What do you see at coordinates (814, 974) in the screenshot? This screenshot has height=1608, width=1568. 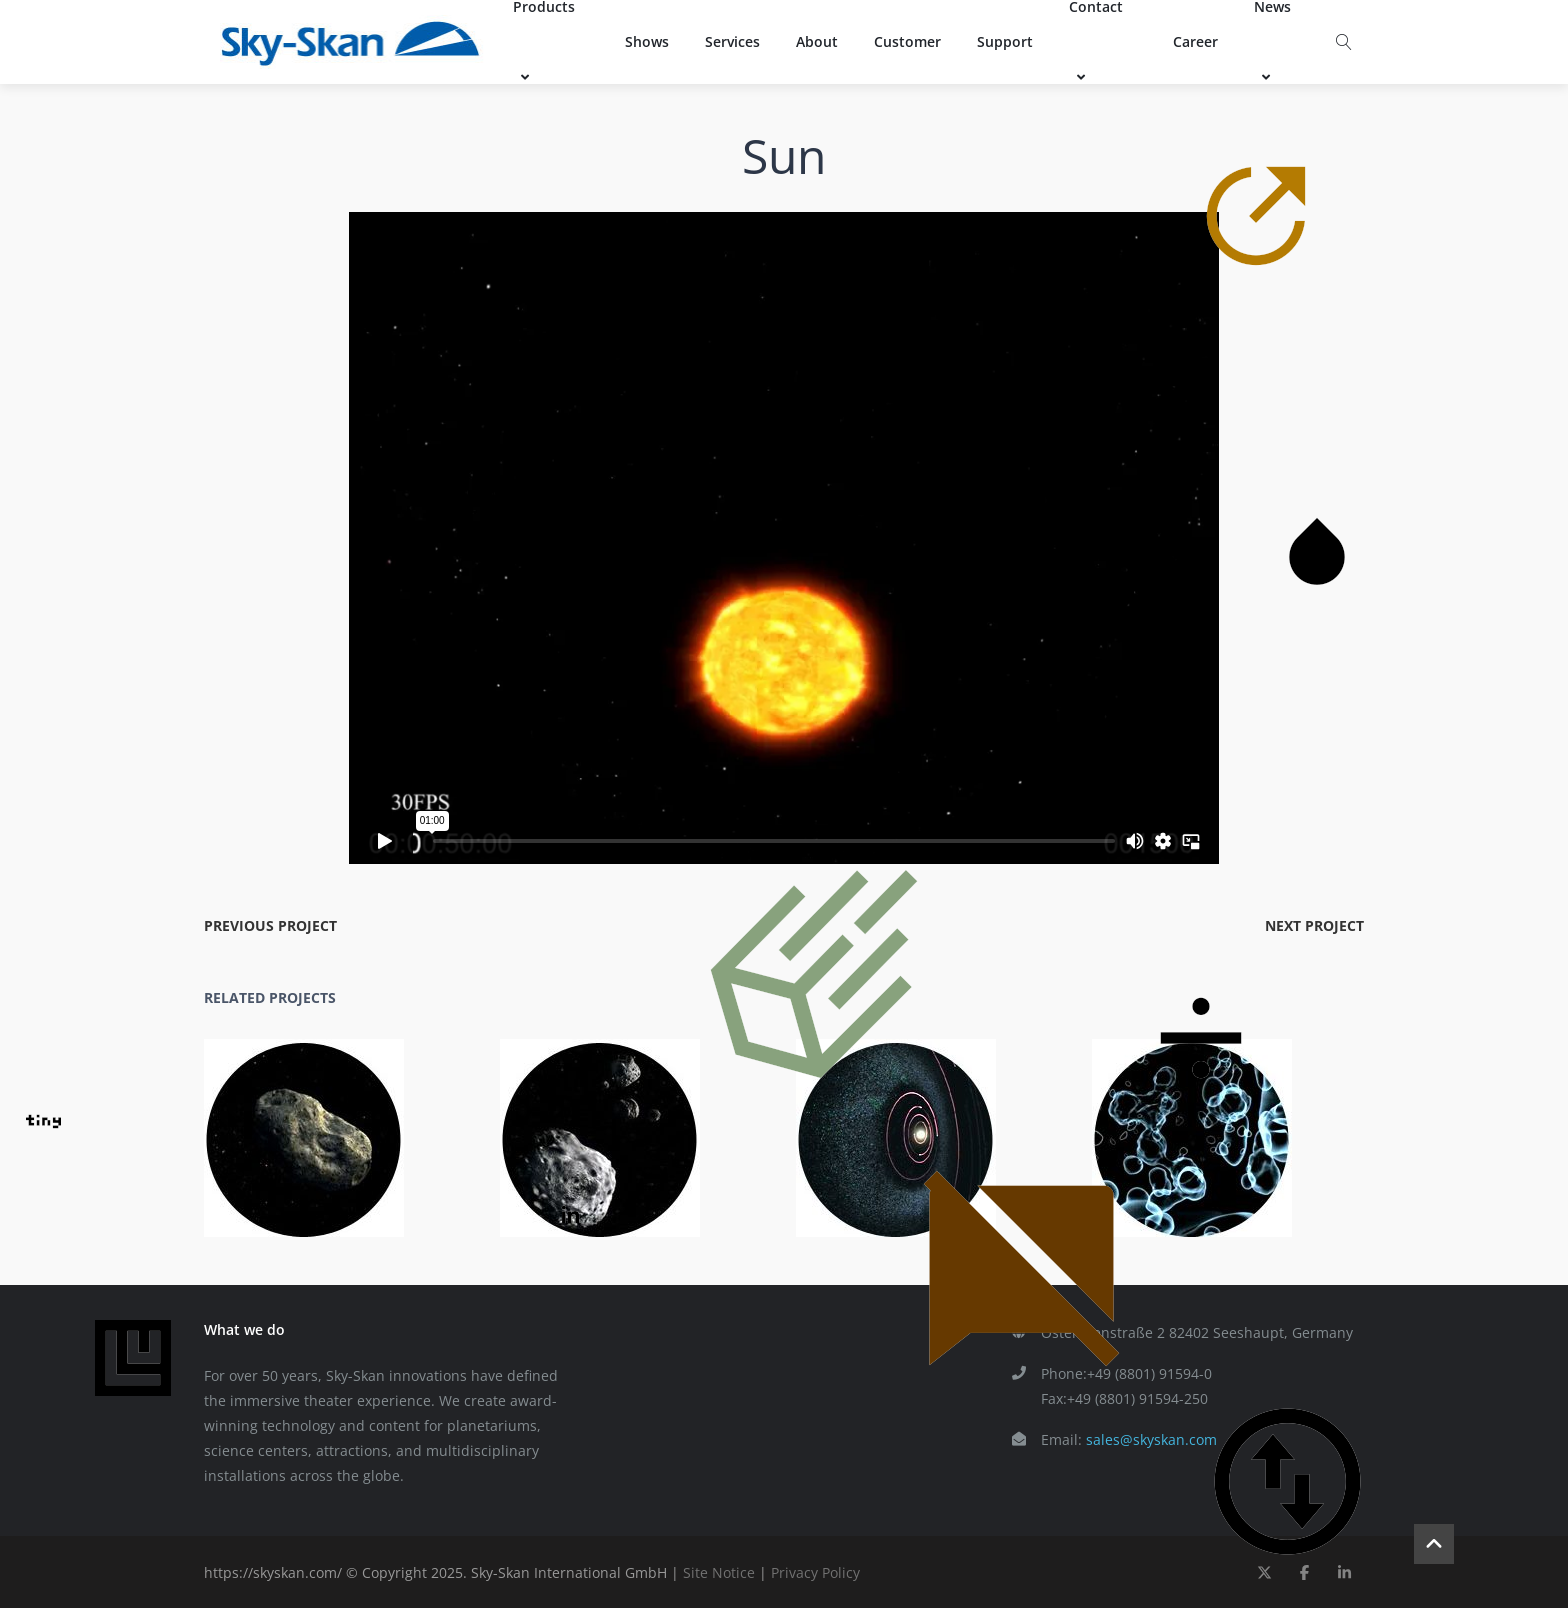 I see `iced framework logo` at bounding box center [814, 974].